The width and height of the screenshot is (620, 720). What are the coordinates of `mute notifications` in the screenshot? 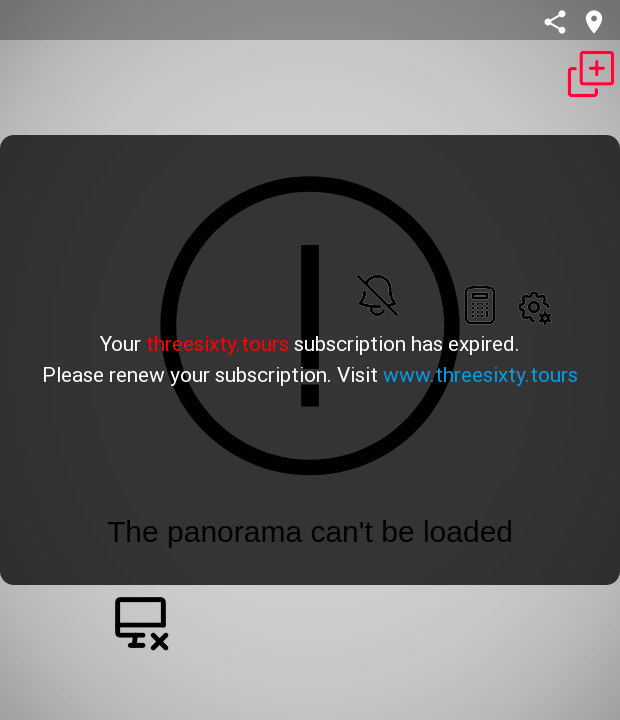 It's located at (377, 295).